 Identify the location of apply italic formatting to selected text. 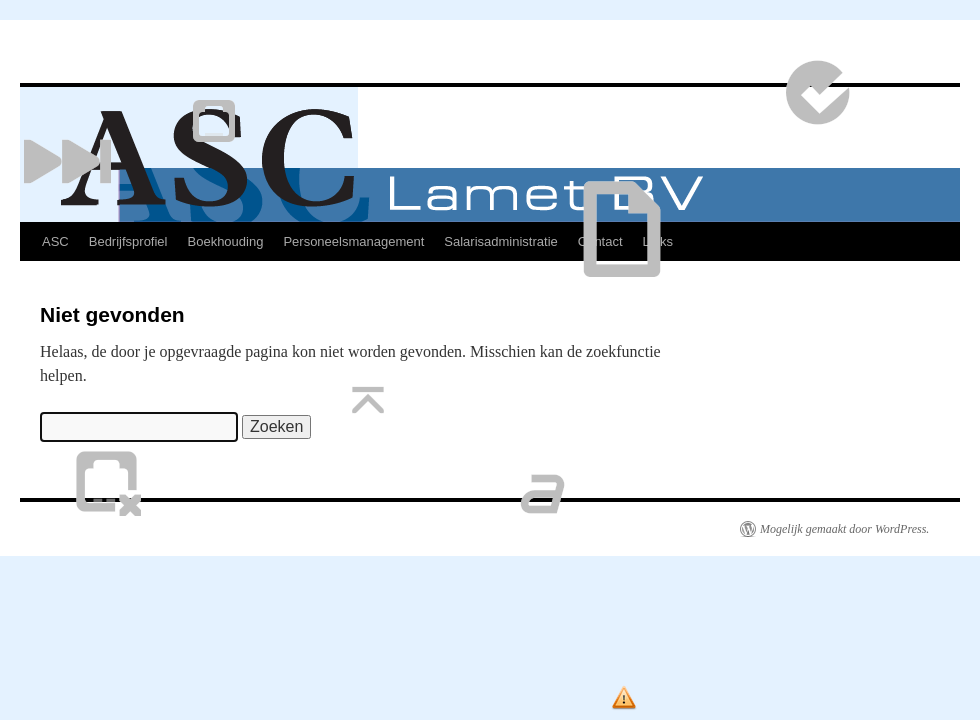
(545, 494).